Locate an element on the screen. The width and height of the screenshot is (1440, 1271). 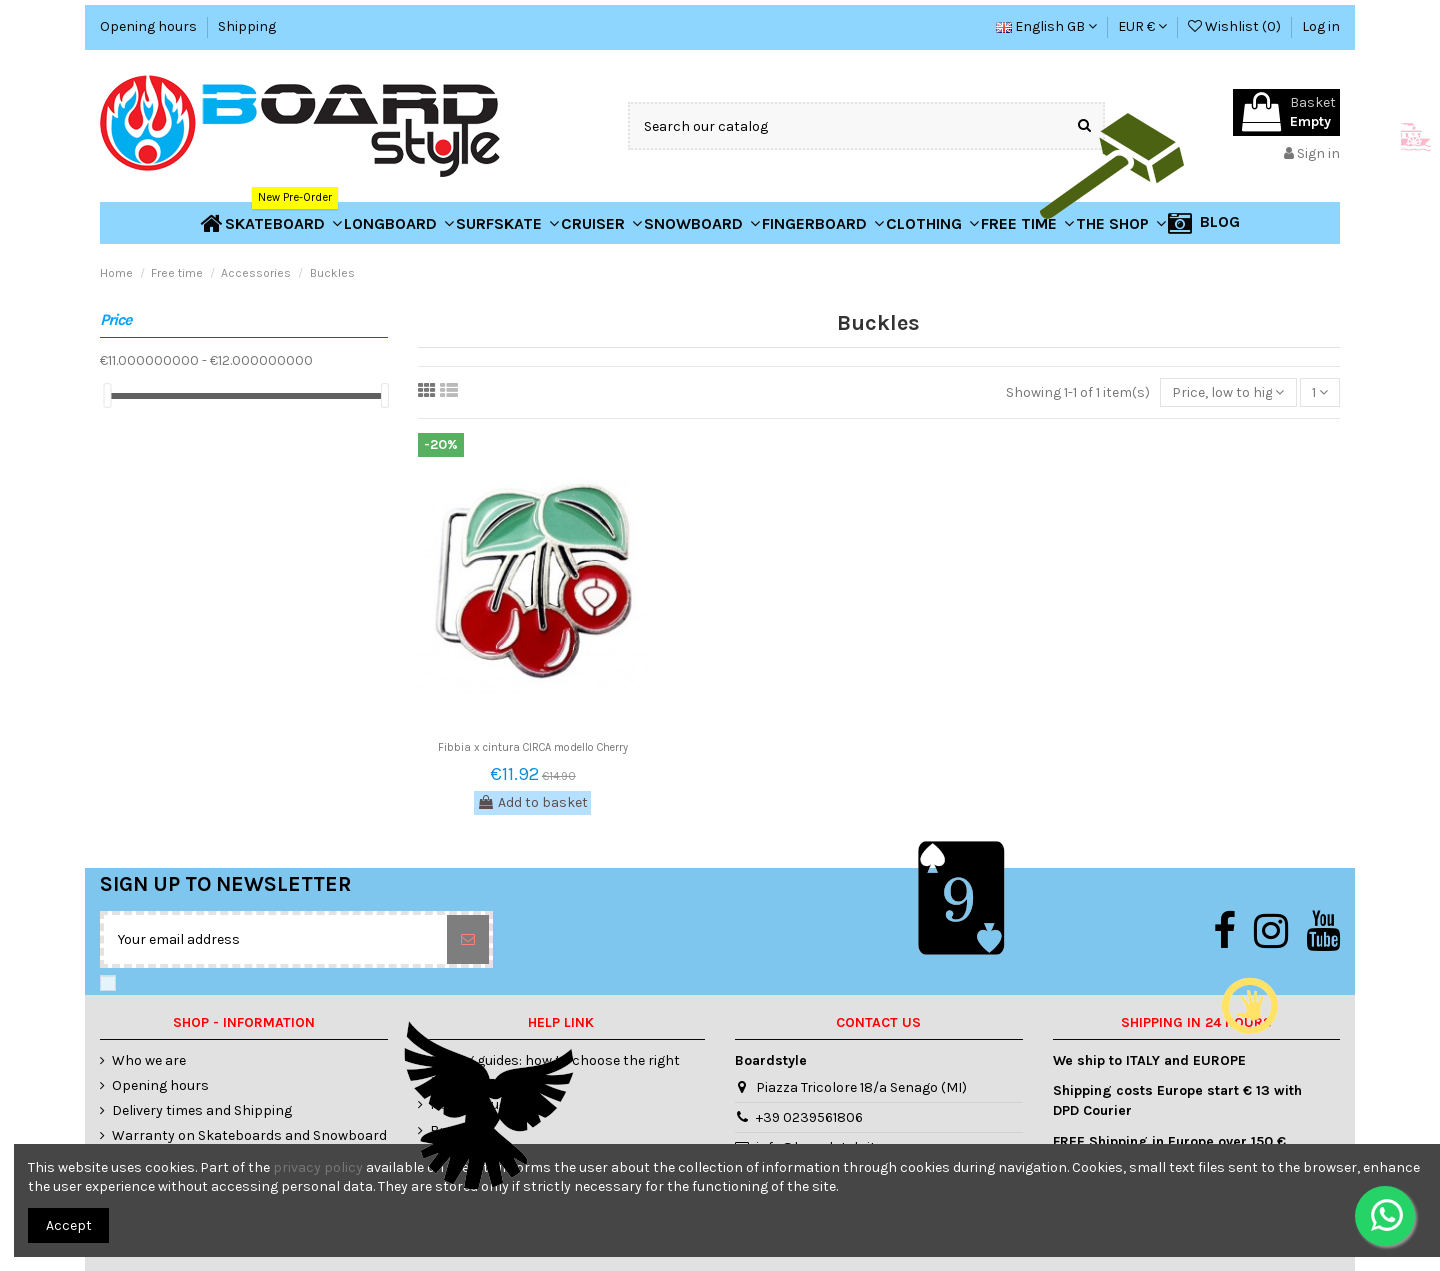
navigate to riverboat or steamship tours is located at coordinates (1416, 138).